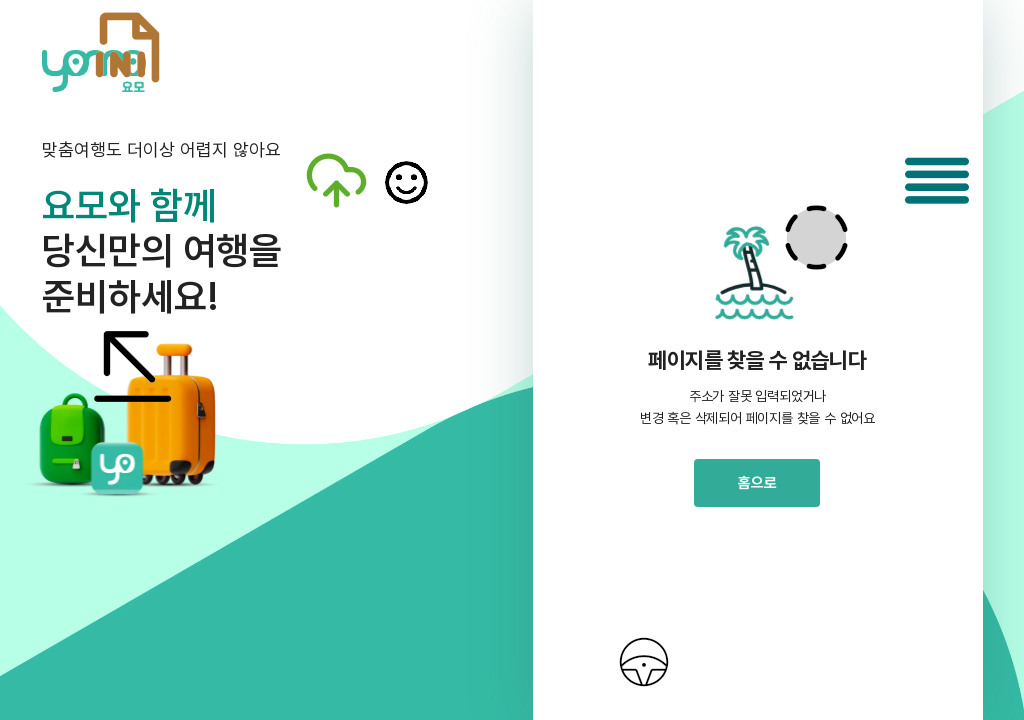 This screenshot has height=720, width=1024. What do you see at coordinates (816, 237) in the screenshot?
I see `indicates loading or processing in progress` at bounding box center [816, 237].